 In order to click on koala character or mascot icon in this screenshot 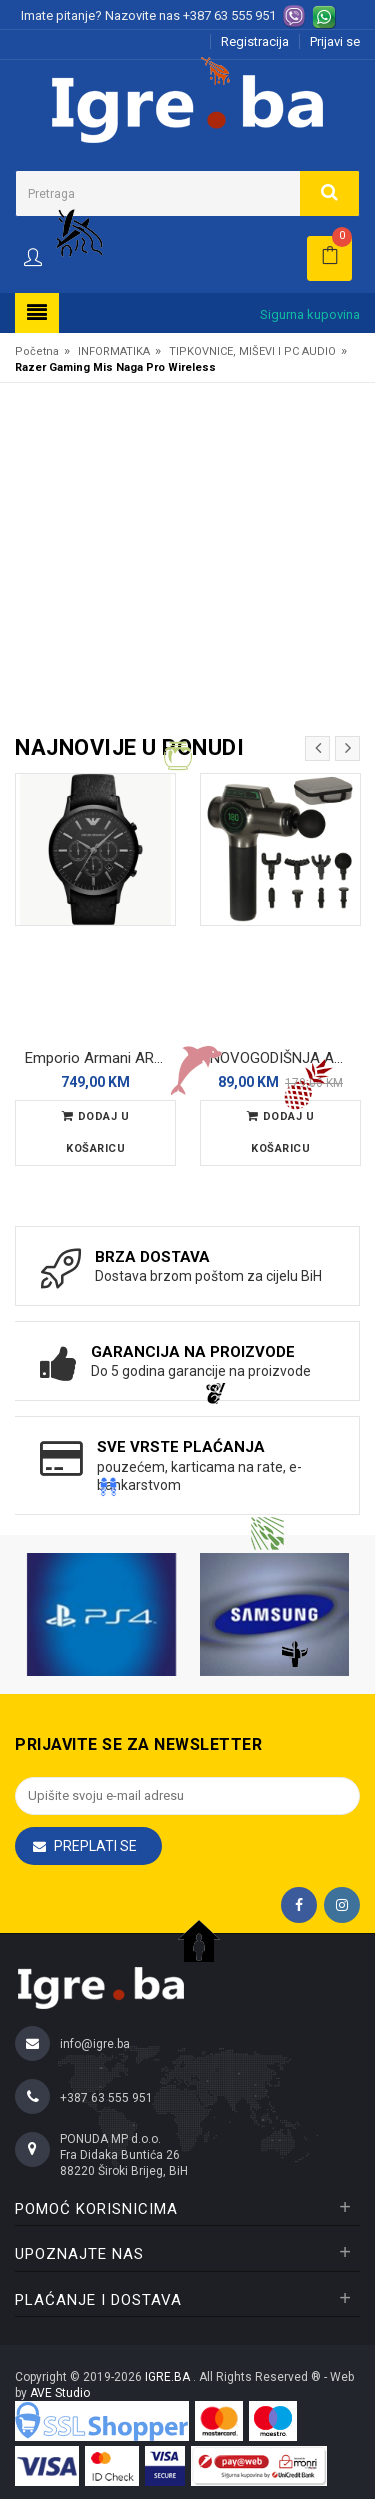, I will do `click(215, 1393)`.